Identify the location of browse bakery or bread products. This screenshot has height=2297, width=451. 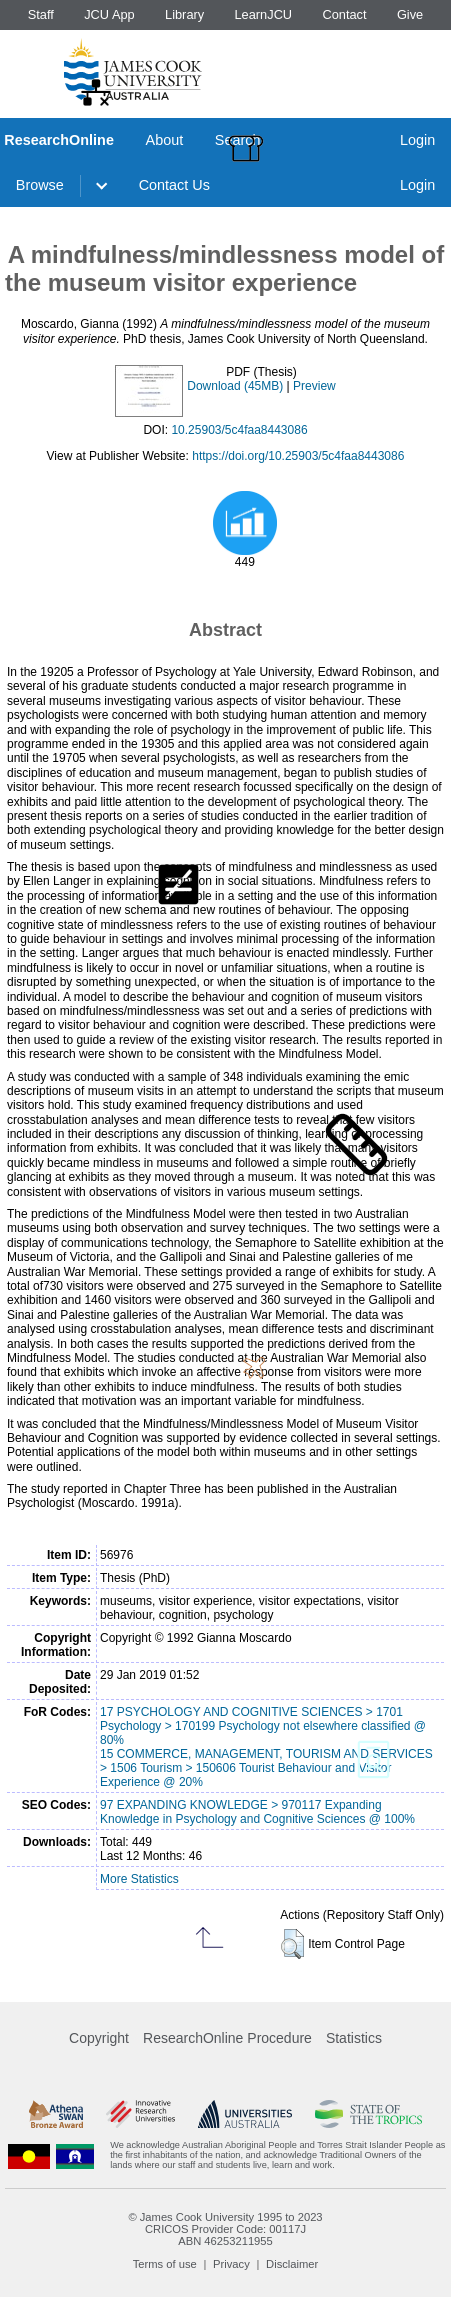
(246, 148).